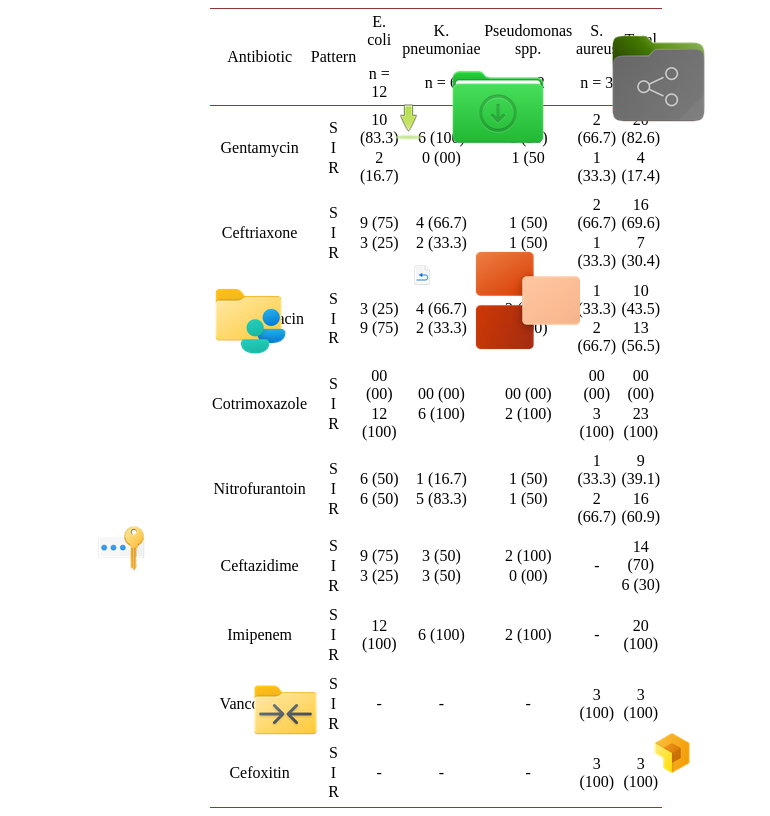 This screenshot has height=816, width=770. I want to click on compress folder contents to save space, so click(285, 711).